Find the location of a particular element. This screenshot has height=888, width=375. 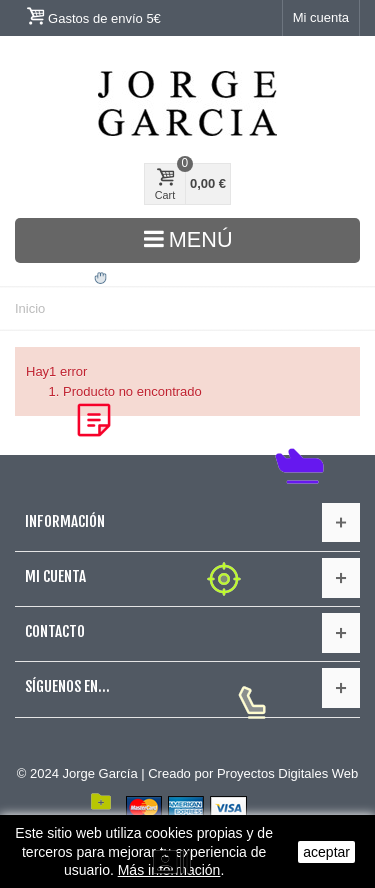

create a new folder is located at coordinates (101, 801).